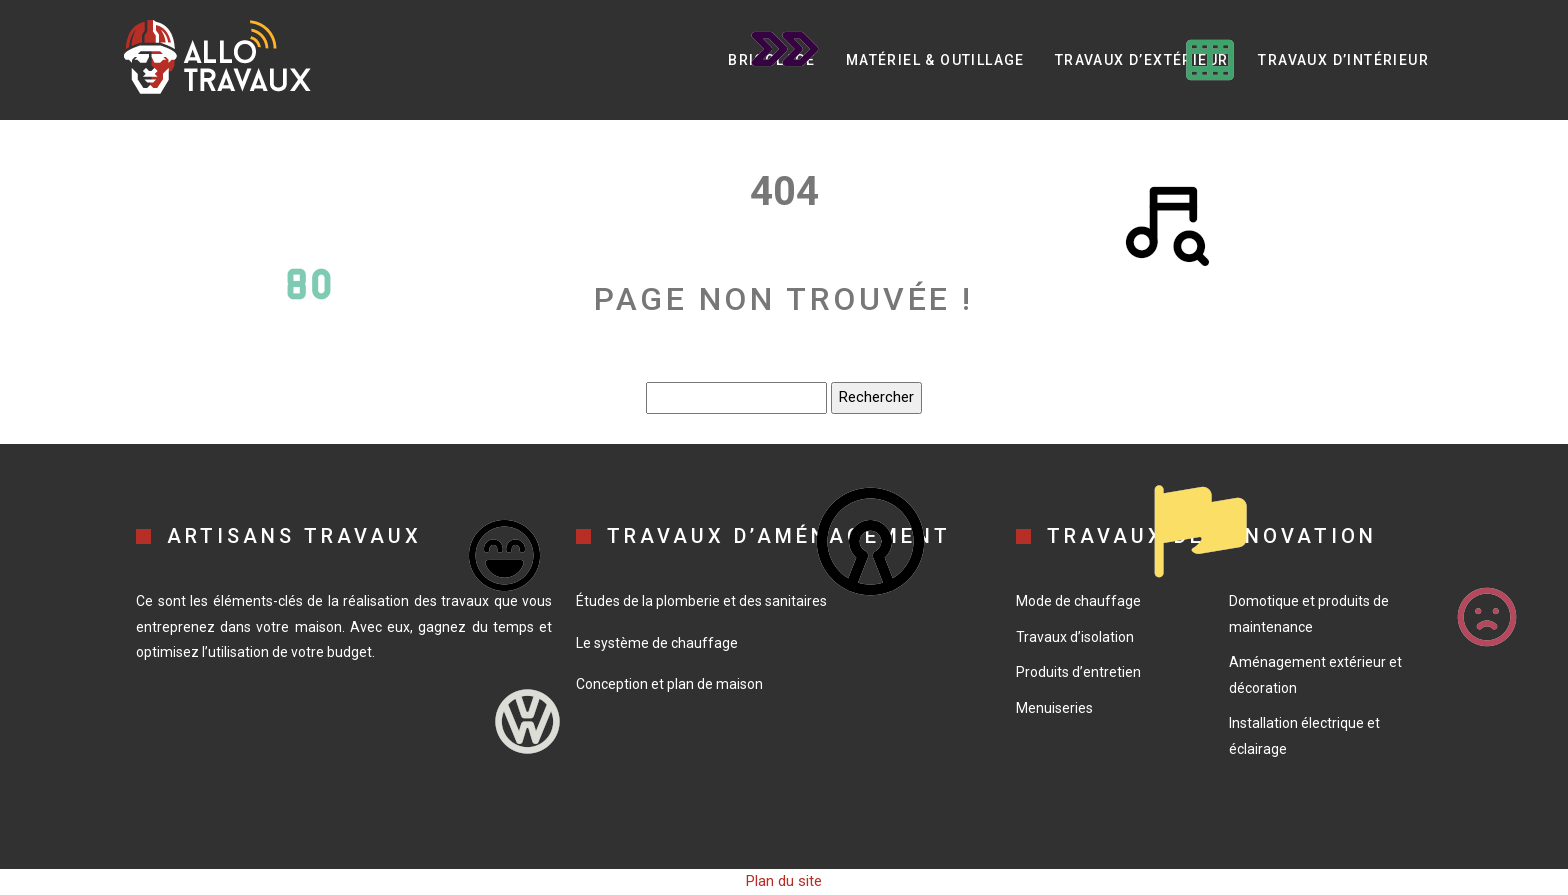 The height and width of the screenshot is (895, 1568). I want to click on report or flag a message, so click(1198, 533).